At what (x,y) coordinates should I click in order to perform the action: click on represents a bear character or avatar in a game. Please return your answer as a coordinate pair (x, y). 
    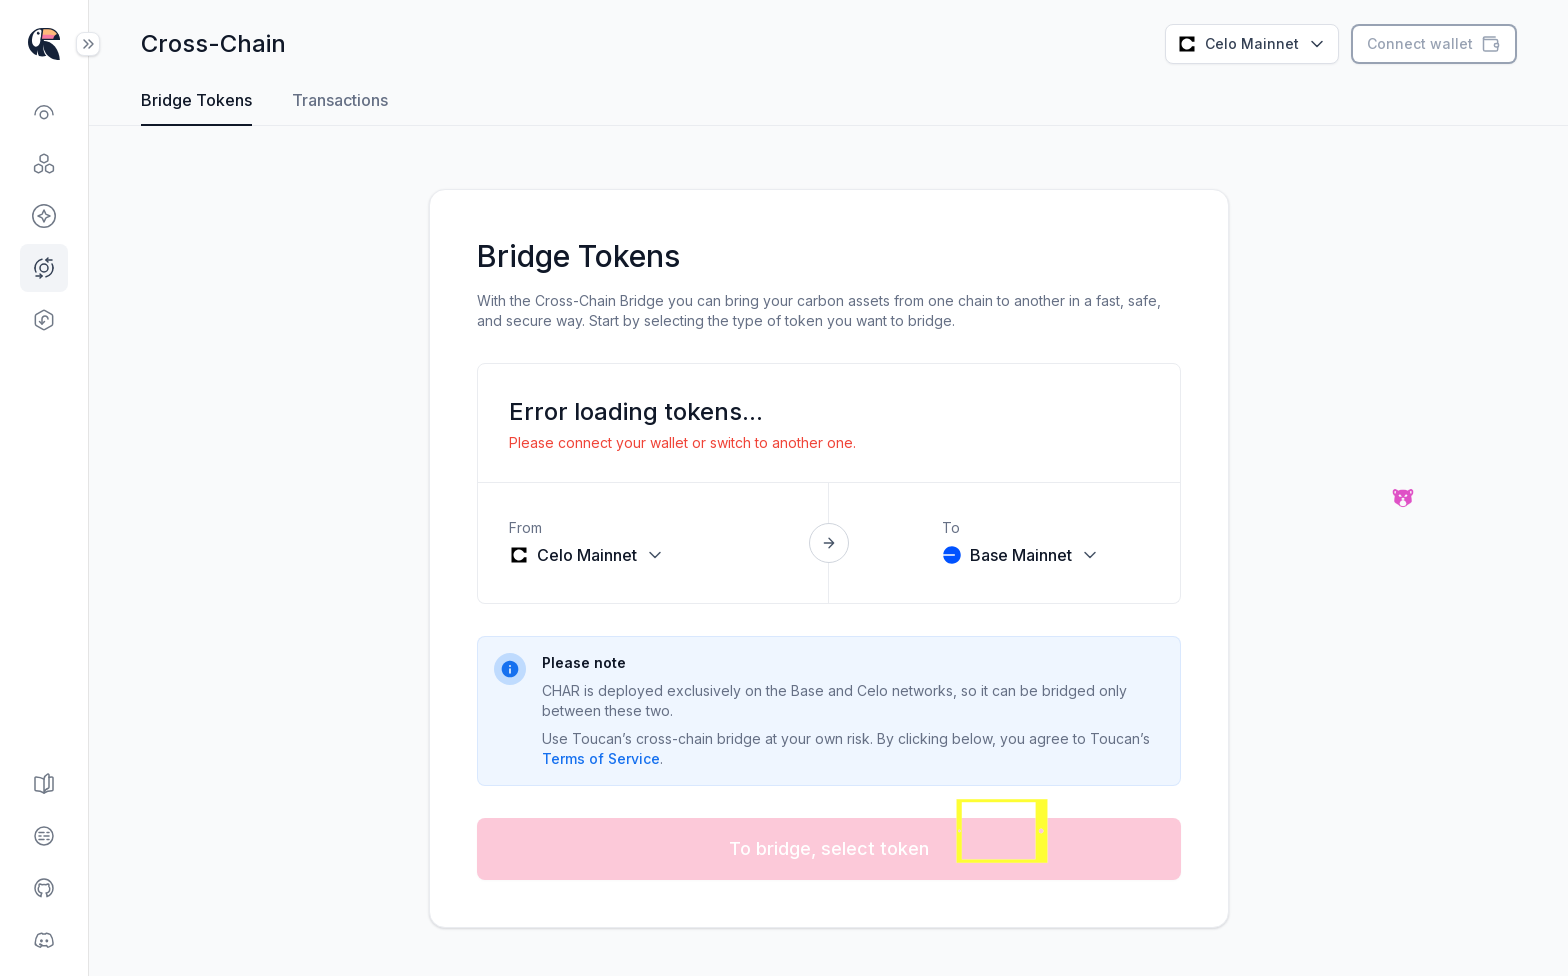
    Looking at the image, I should click on (1403, 498).